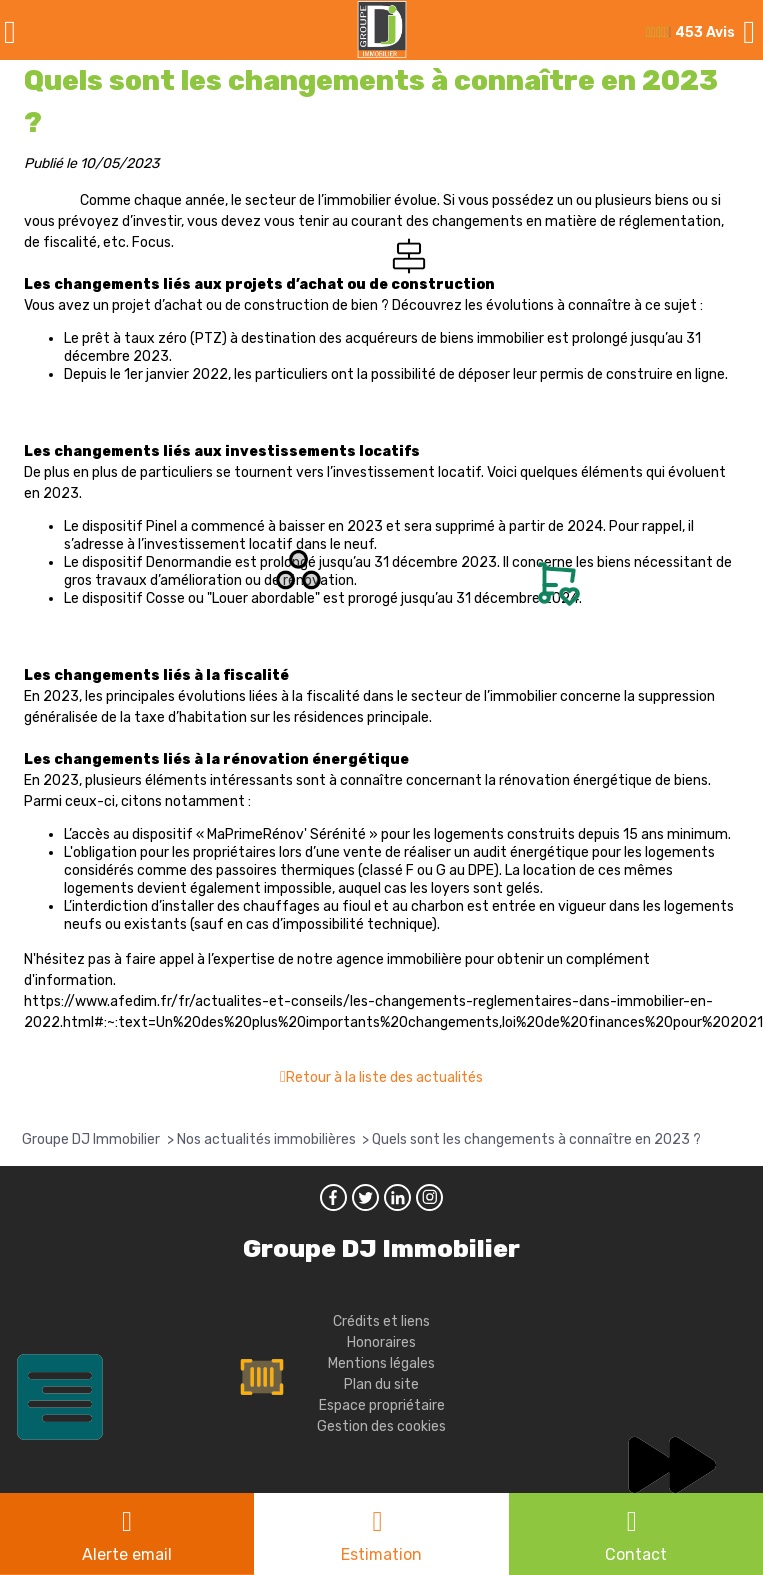 The width and height of the screenshot is (763, 1575). Describe the element at coordinates (666, 1465) in the screenshot. I see `skip forward in media playback` at that location.